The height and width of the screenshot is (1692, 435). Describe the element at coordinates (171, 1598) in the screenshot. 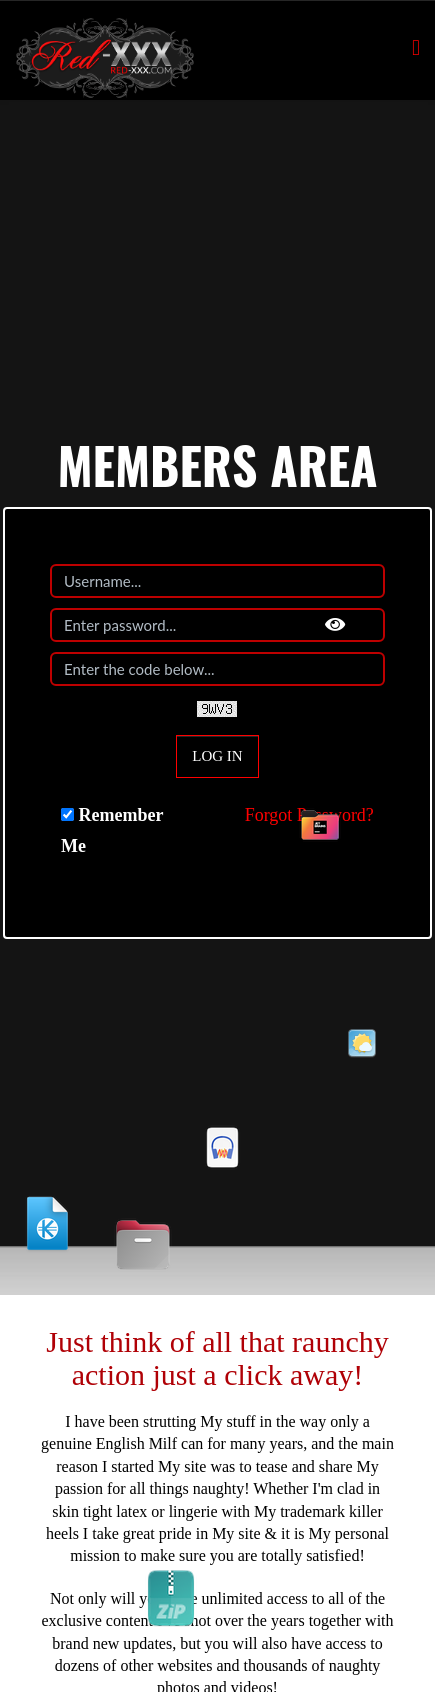

I see `compressed zip file` at that location.